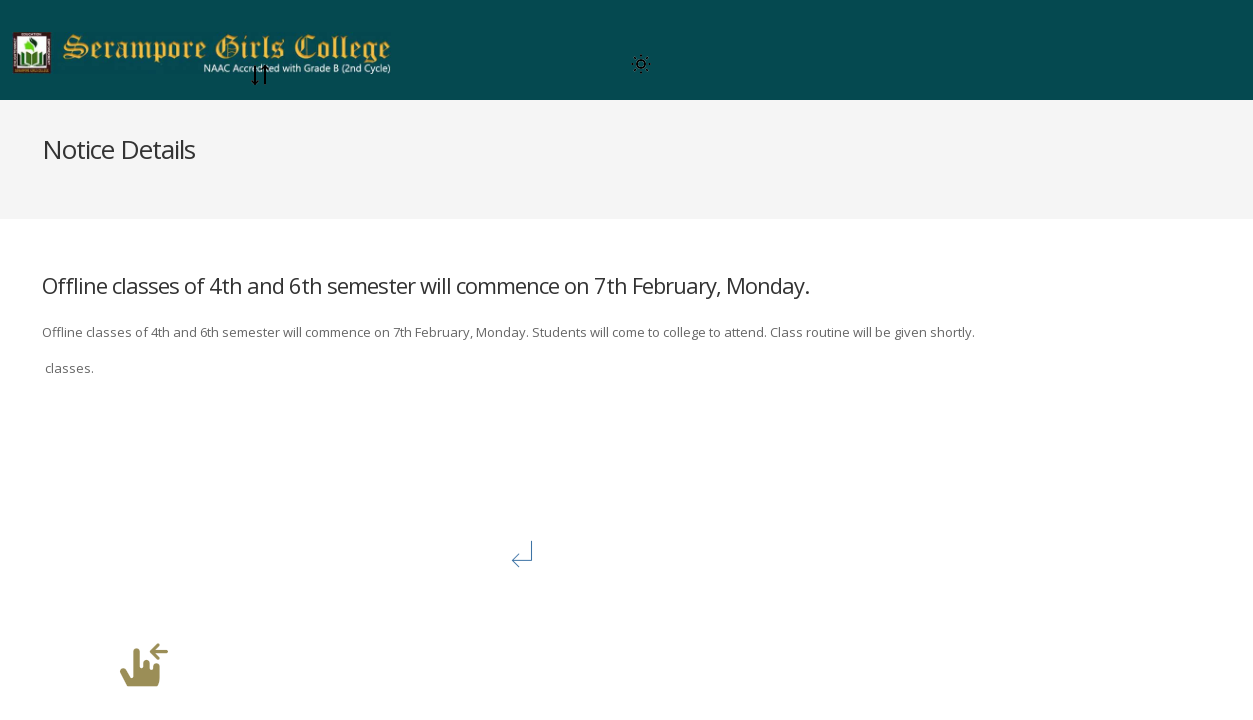  I want to click on sort items in ascending or descending order, so click(260, 75).